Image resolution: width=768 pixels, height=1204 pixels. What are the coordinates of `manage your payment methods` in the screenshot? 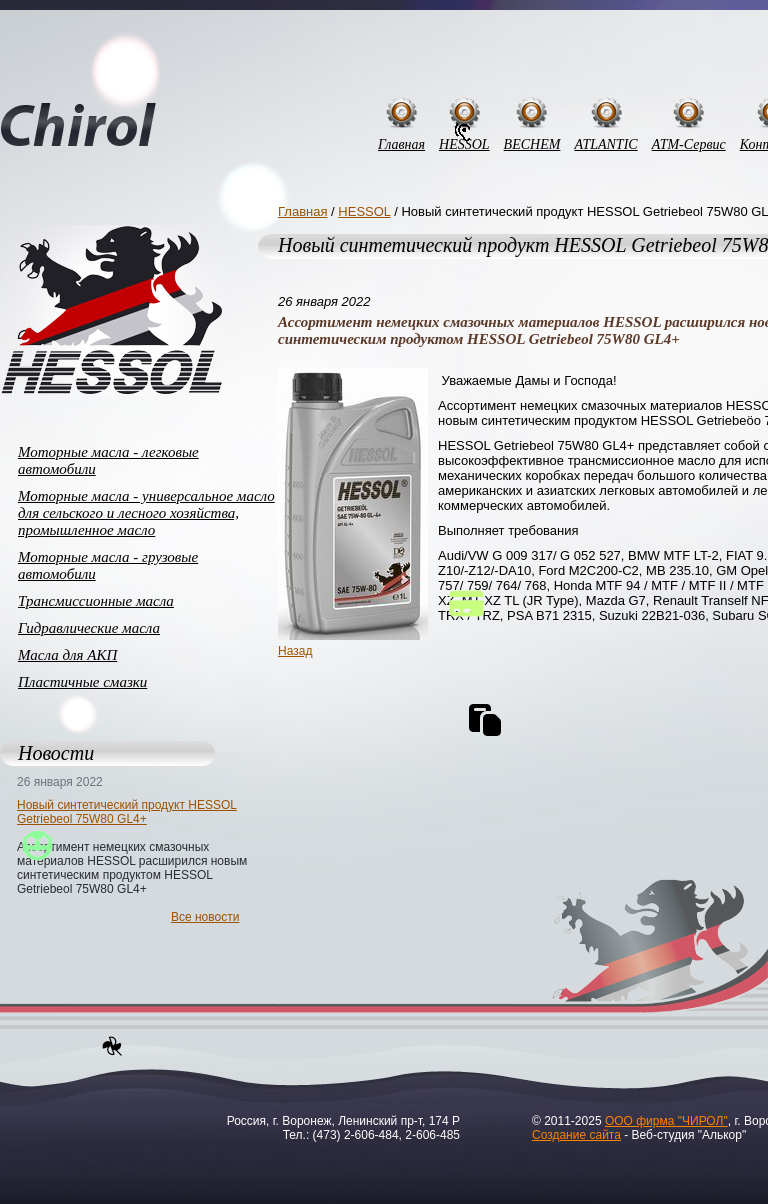 It's located at (466, 603).